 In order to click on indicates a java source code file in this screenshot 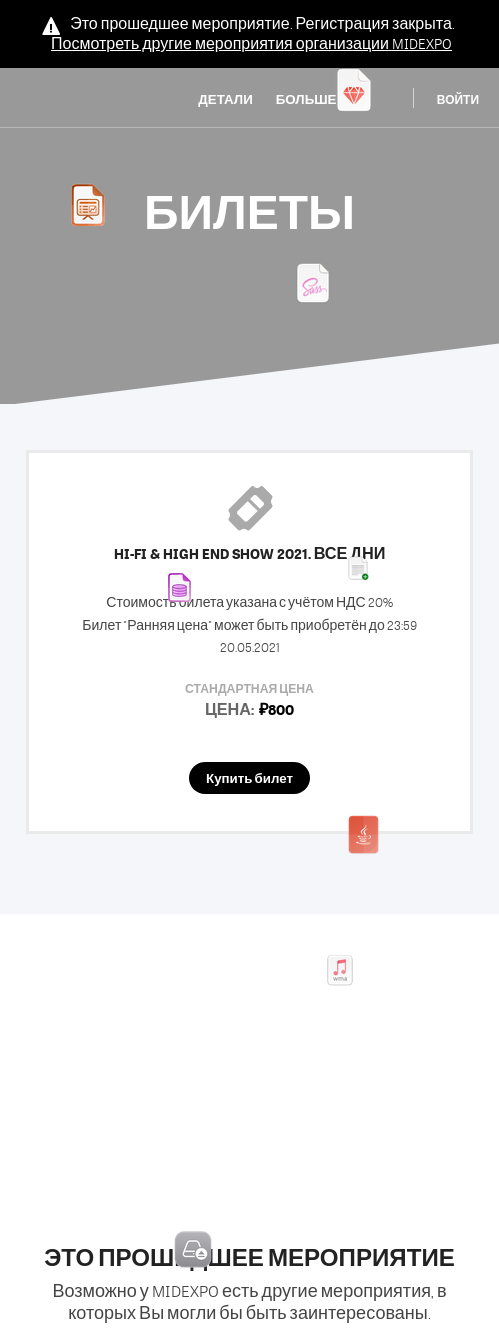, I will do `click(363, 834)`.